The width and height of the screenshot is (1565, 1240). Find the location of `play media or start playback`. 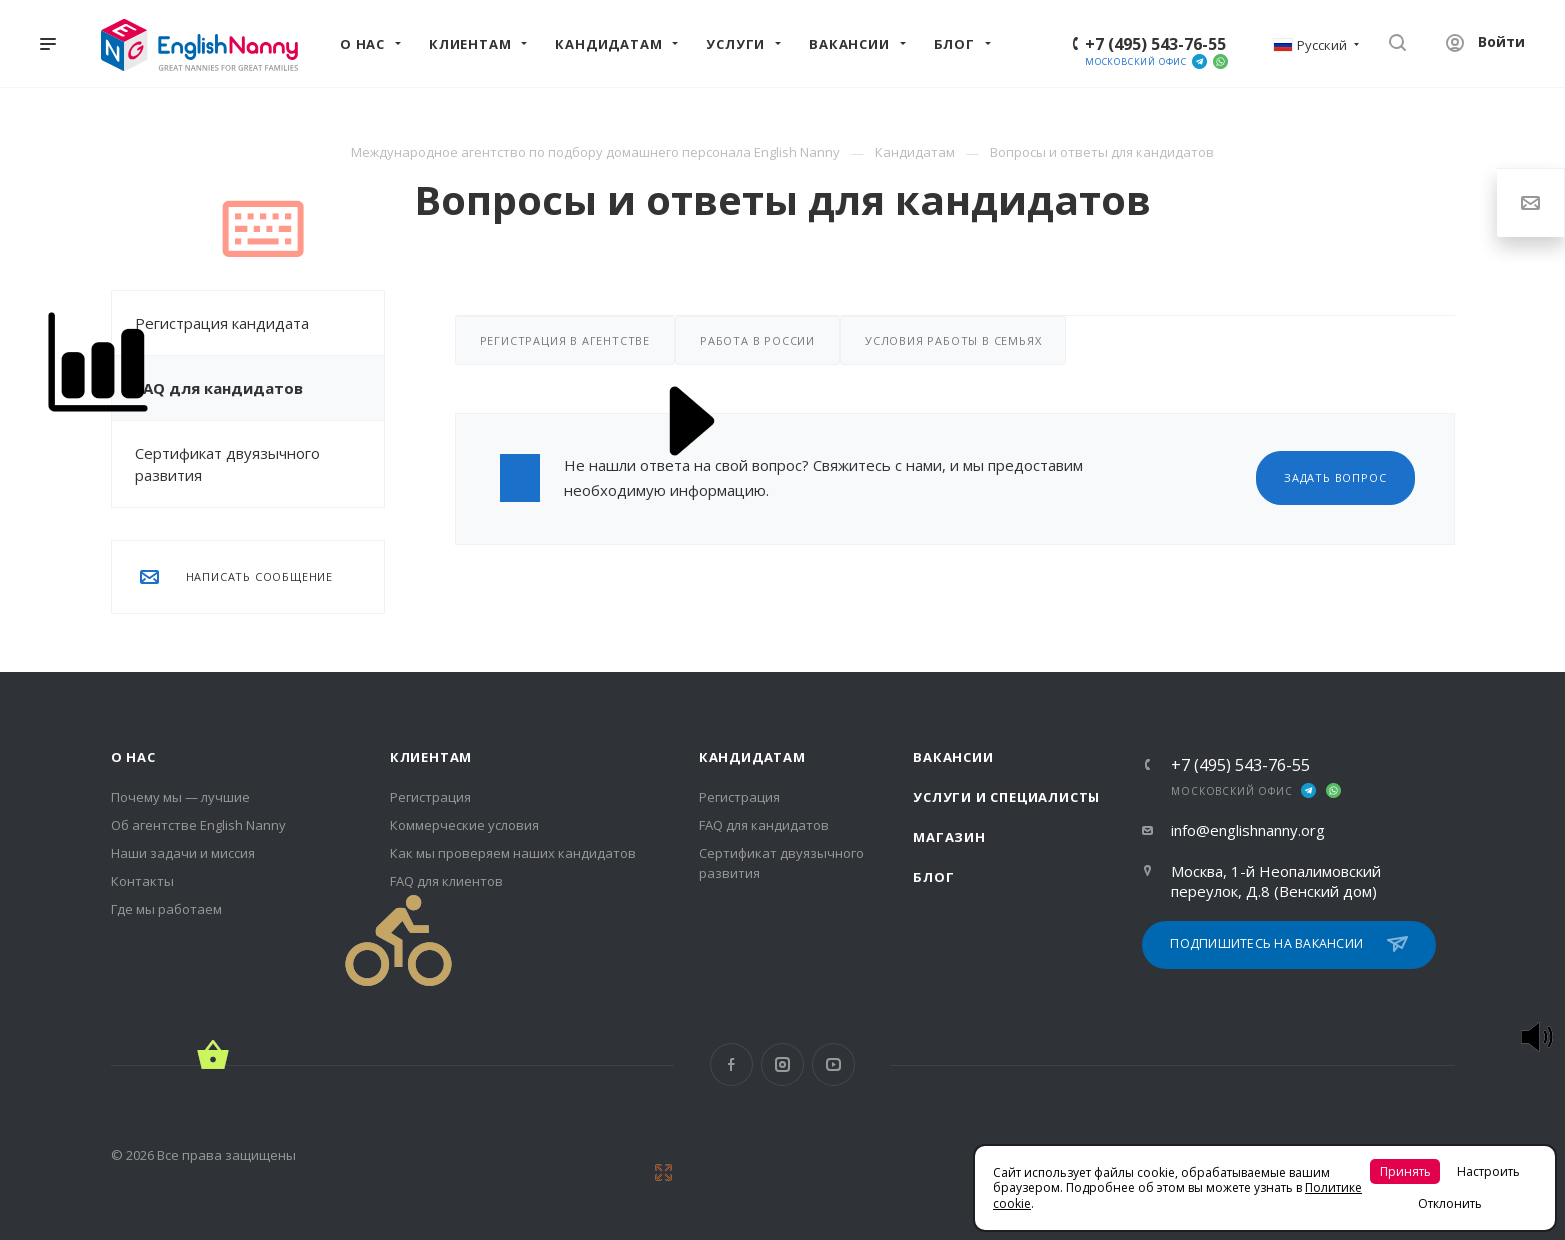

play media or start playback is located at coordinates (692, 421).